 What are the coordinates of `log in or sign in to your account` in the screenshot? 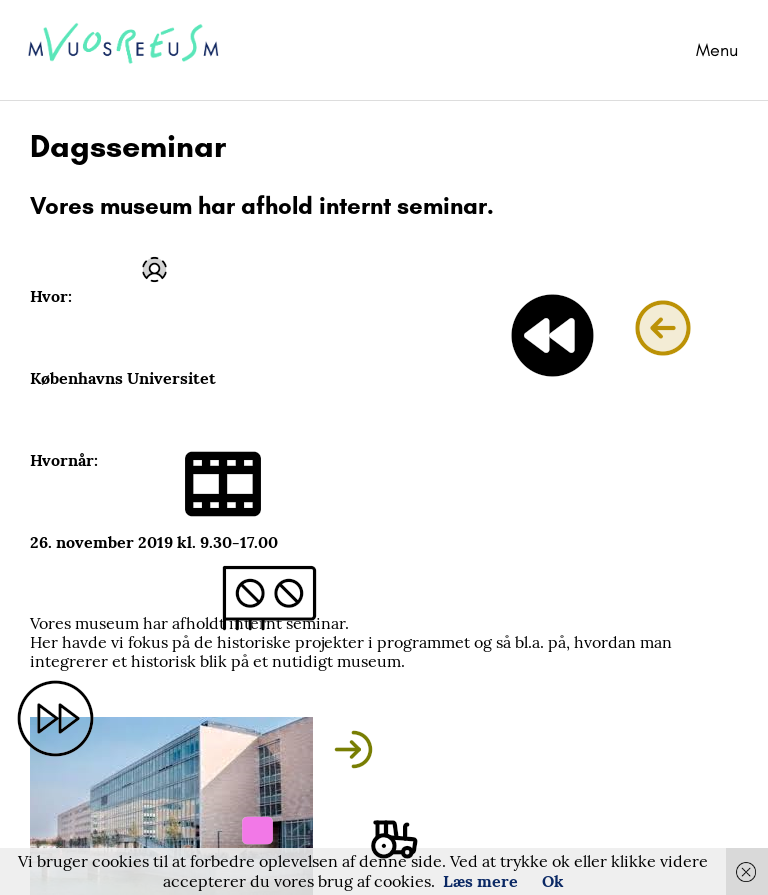 It's located at (353, 749).